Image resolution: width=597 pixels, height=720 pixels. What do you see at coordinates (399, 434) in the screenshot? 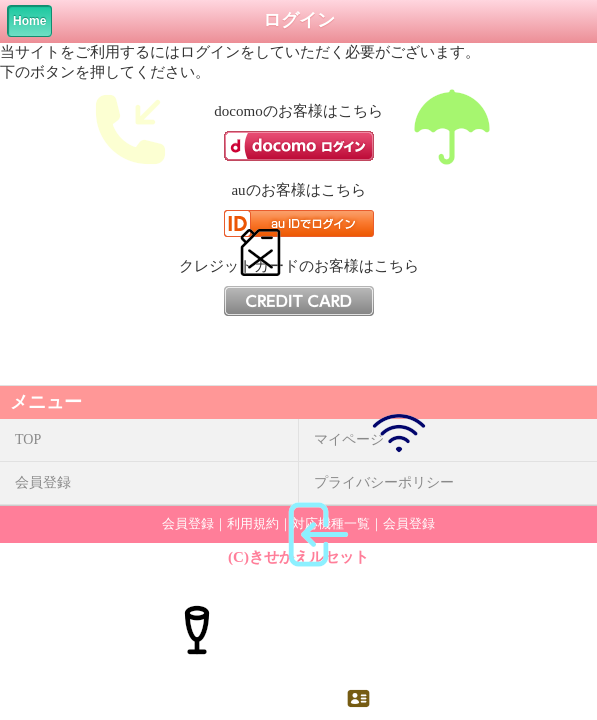
I see `indicates wireless network connection status` at bounding box center [399, 434].